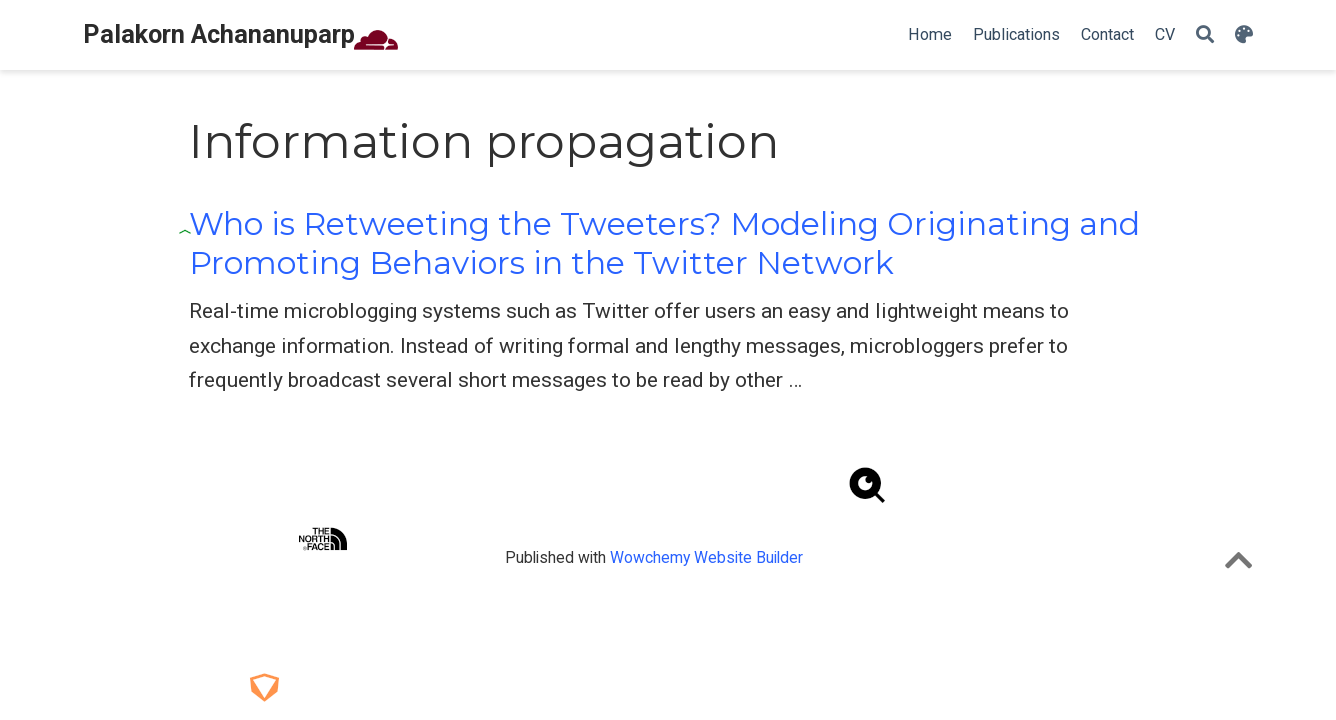  Describe the element at coordinates (185, 232) in the screenshot. I see `scroll to top of page` at that location.